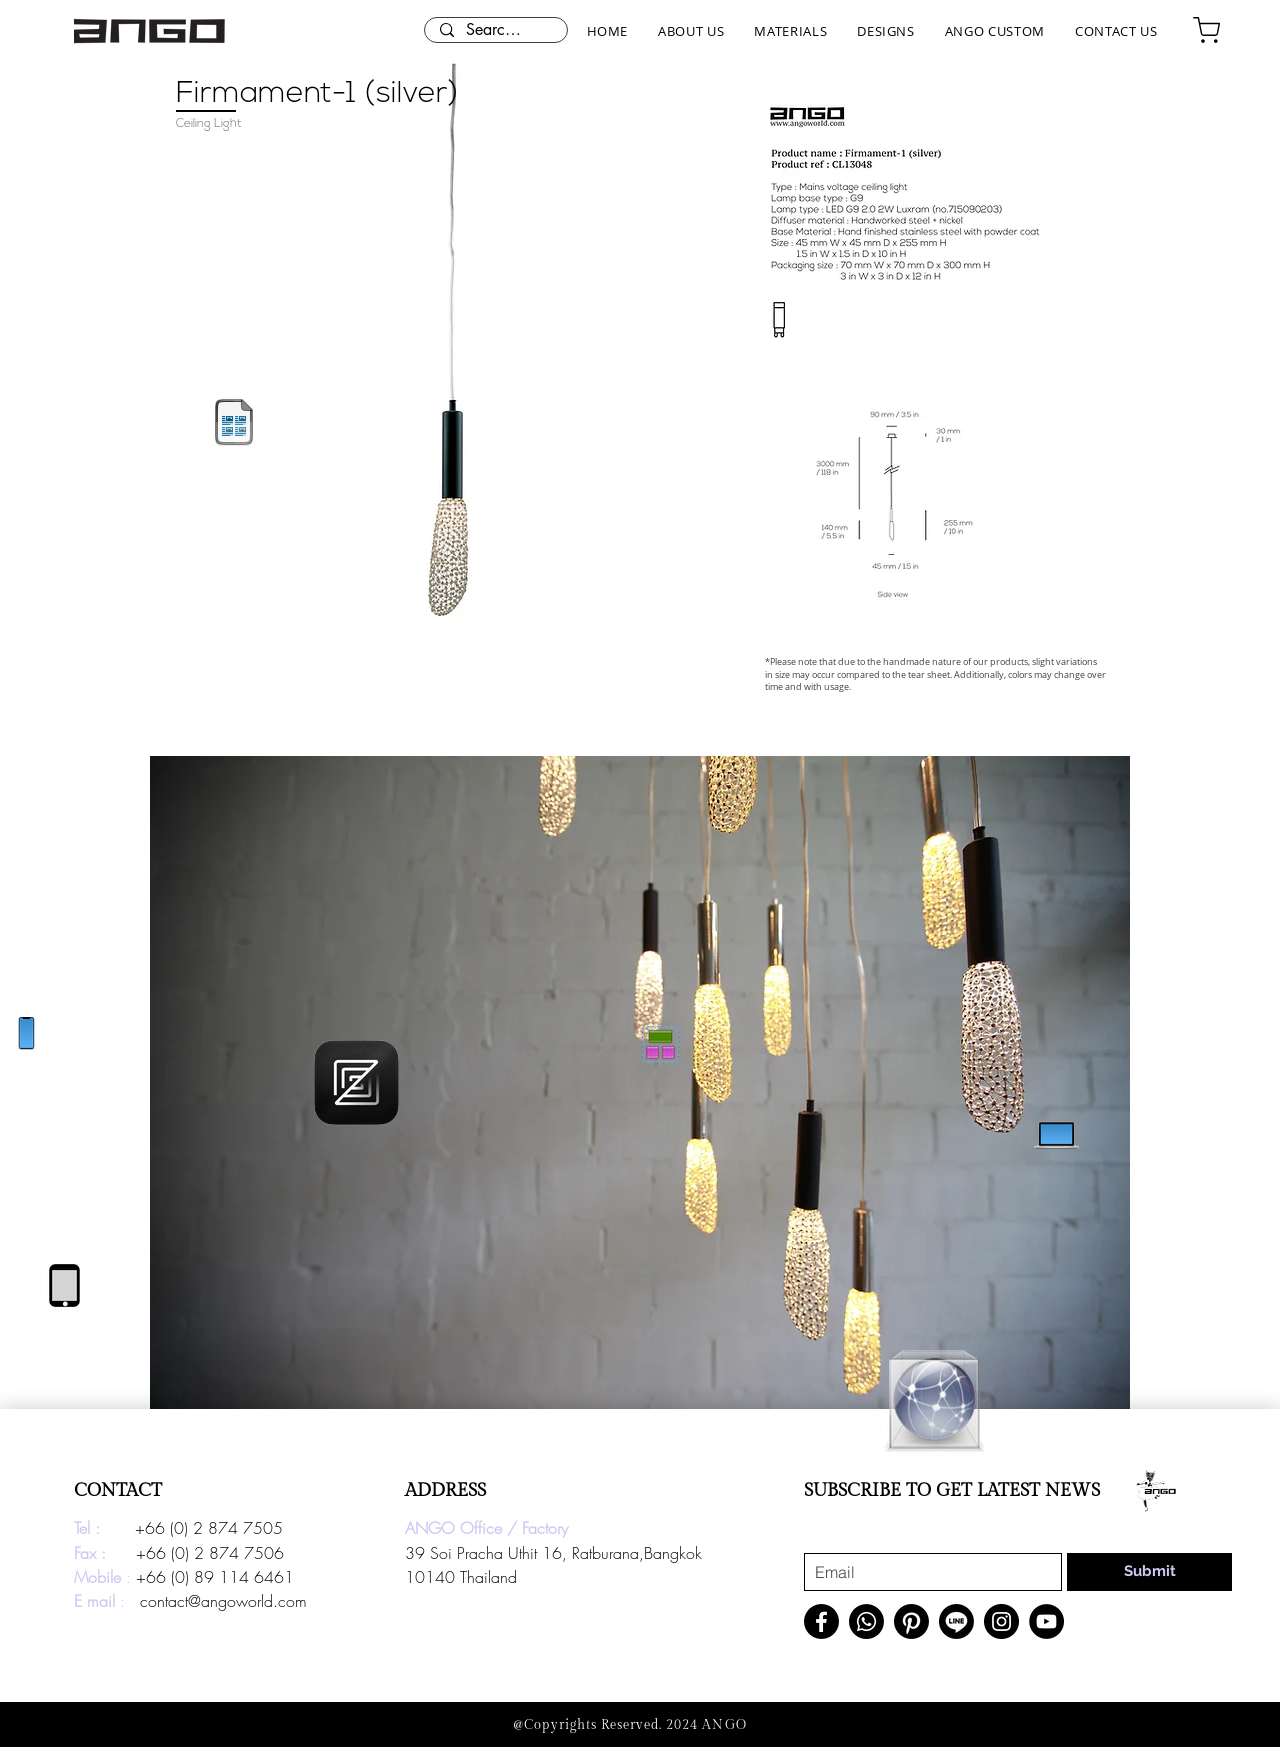 Image resolution: width=1280 pixels, height=1747 pixels. I want to click on iPhone device connected to this mac, so click(26, 1033).